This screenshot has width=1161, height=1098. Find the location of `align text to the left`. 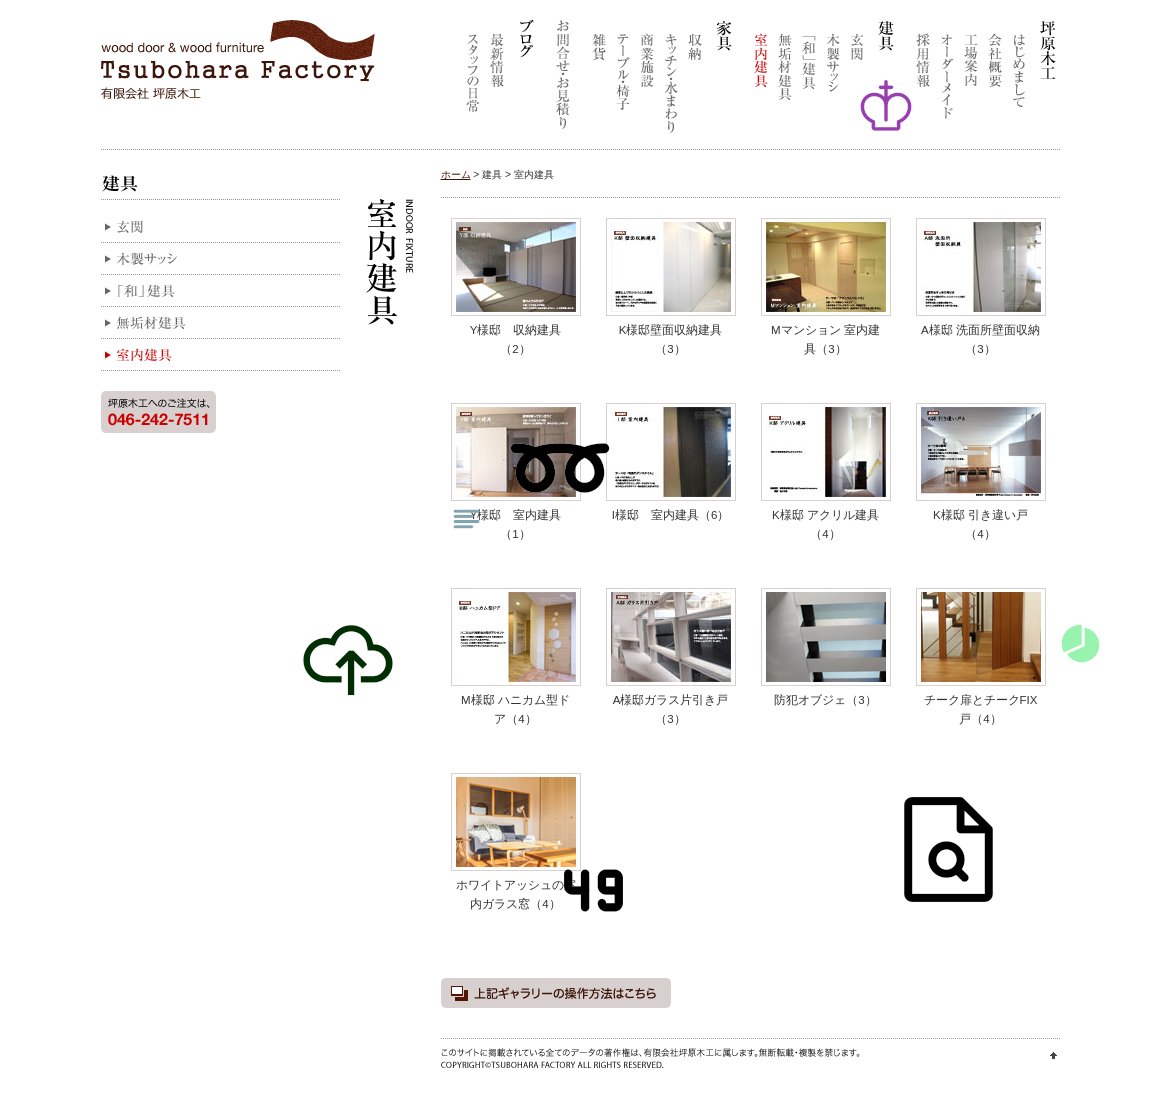

align text to the left is located at coordinates (466, 519).